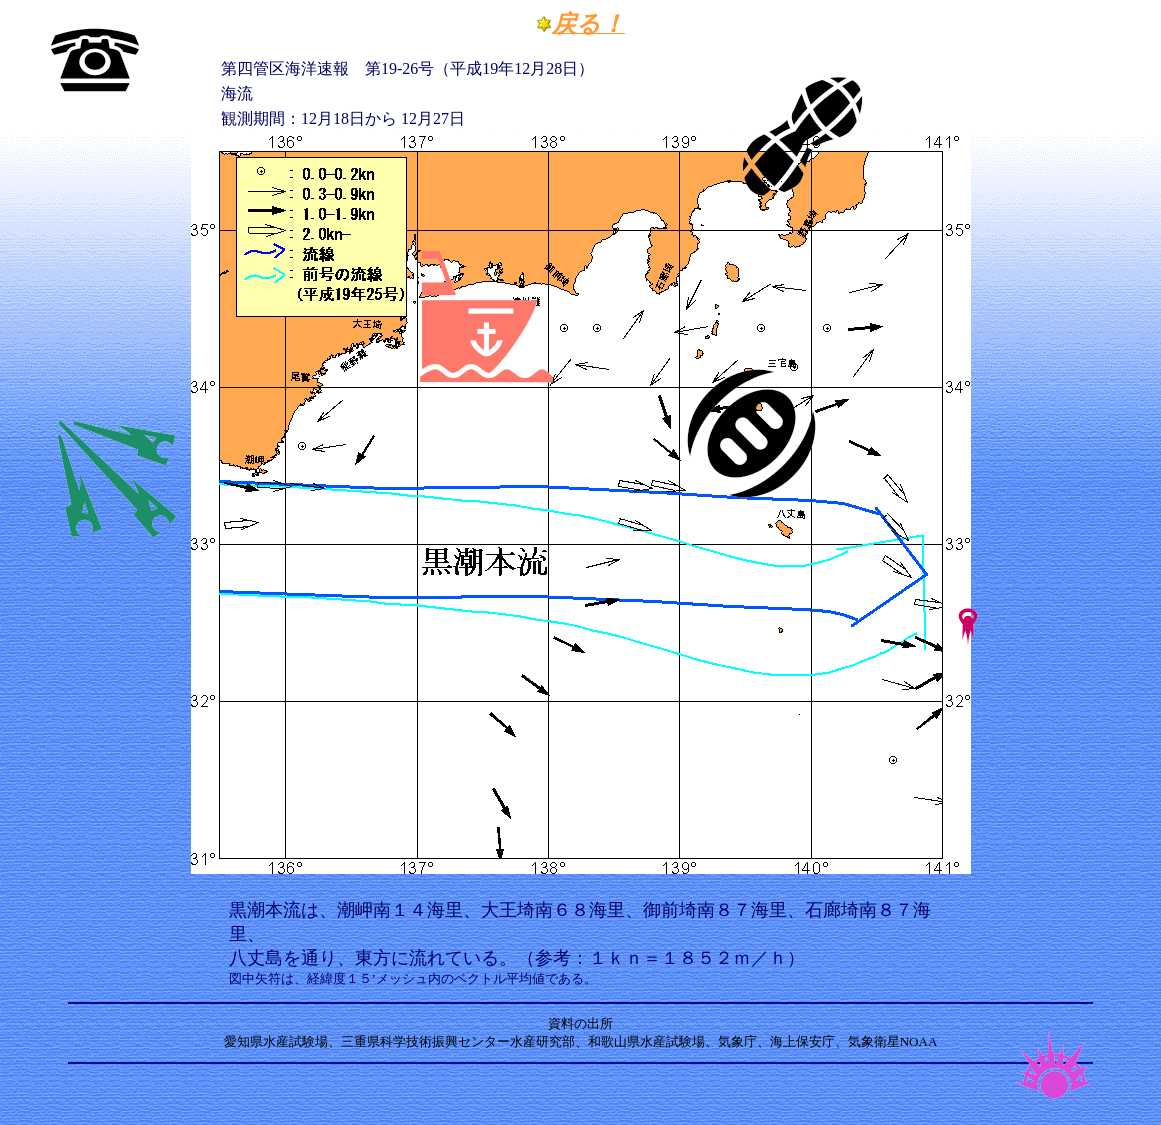 The image size is (1161, 1125). Describe the element at coordinates (1053, 1064) in the screenshot. I see `view in-game time or day/night cycle` at that location.